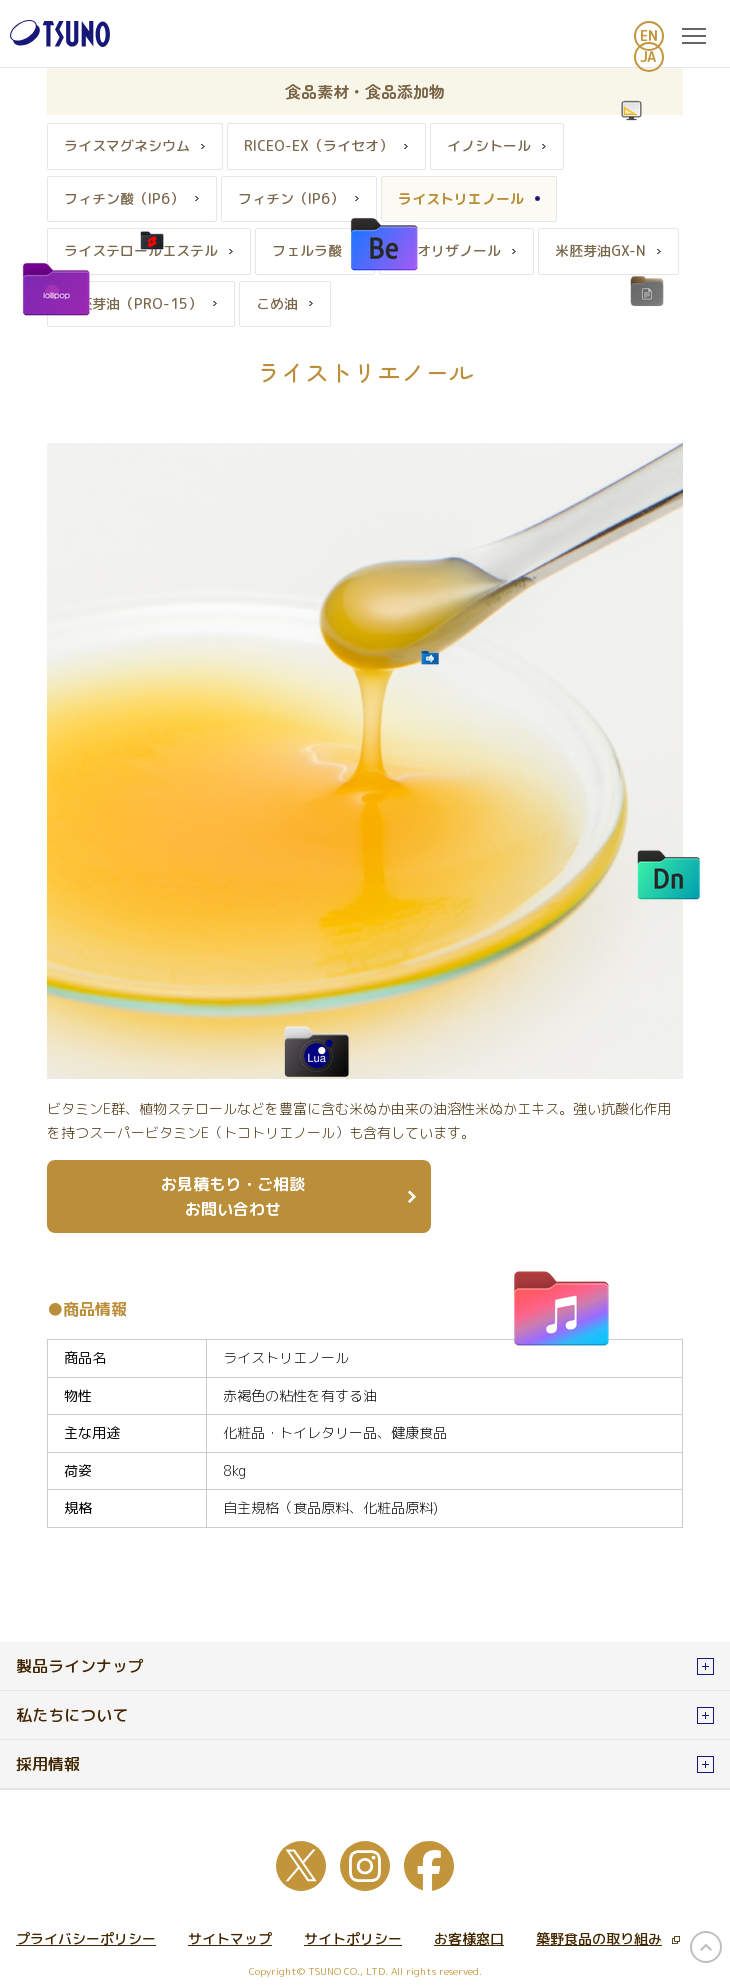 This screenshot has height=1987, width=730. What do you see at coordinates (668, 876) in the screenshot?
I see `open adobe dimension project files folder` at bounding box center [668, 876].